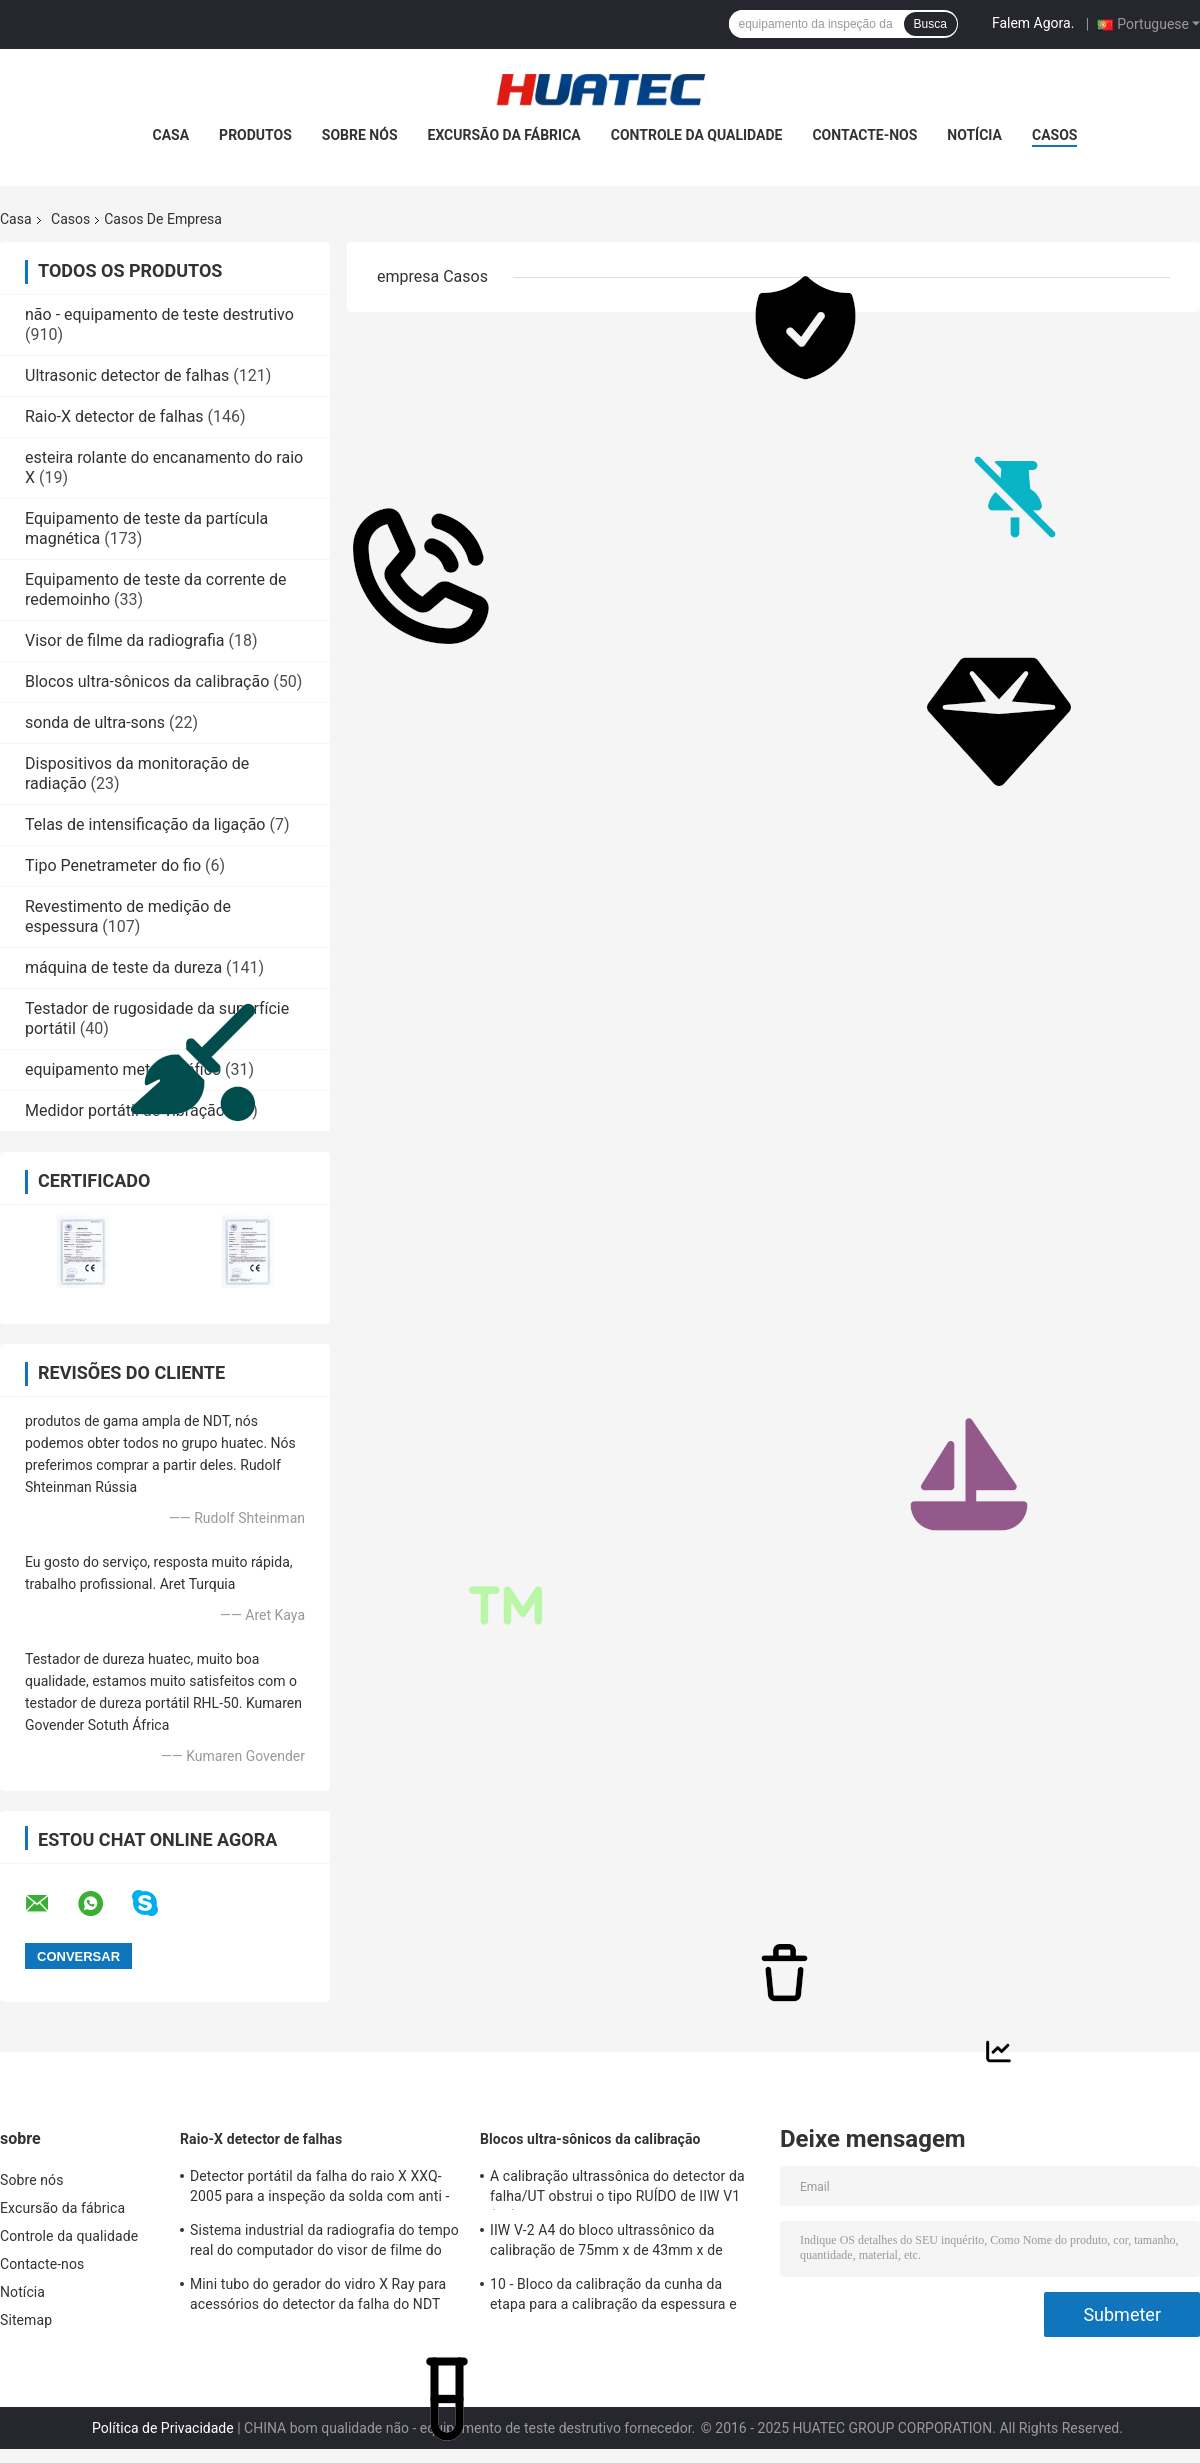  What do you see at coordinates (1015, 497) in the screenshot?
I see `unpin this item` at bounding box center [1015, 497].